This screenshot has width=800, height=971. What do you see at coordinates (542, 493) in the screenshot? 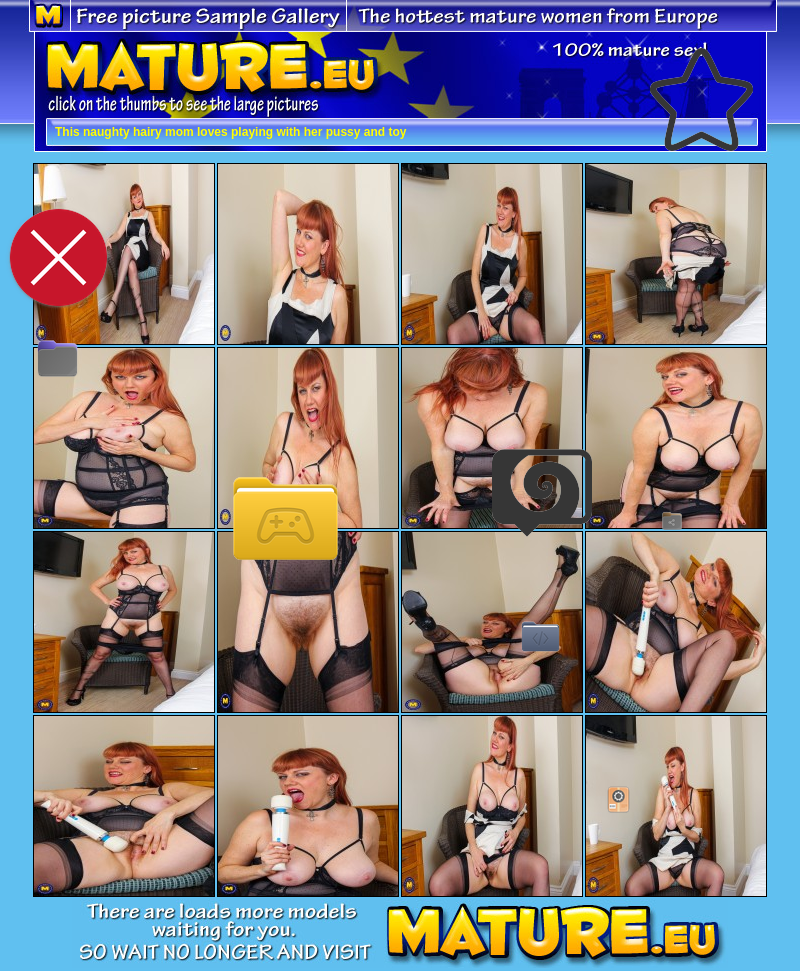
I see `open fractal messaging app` at bounding box center [542, 493].